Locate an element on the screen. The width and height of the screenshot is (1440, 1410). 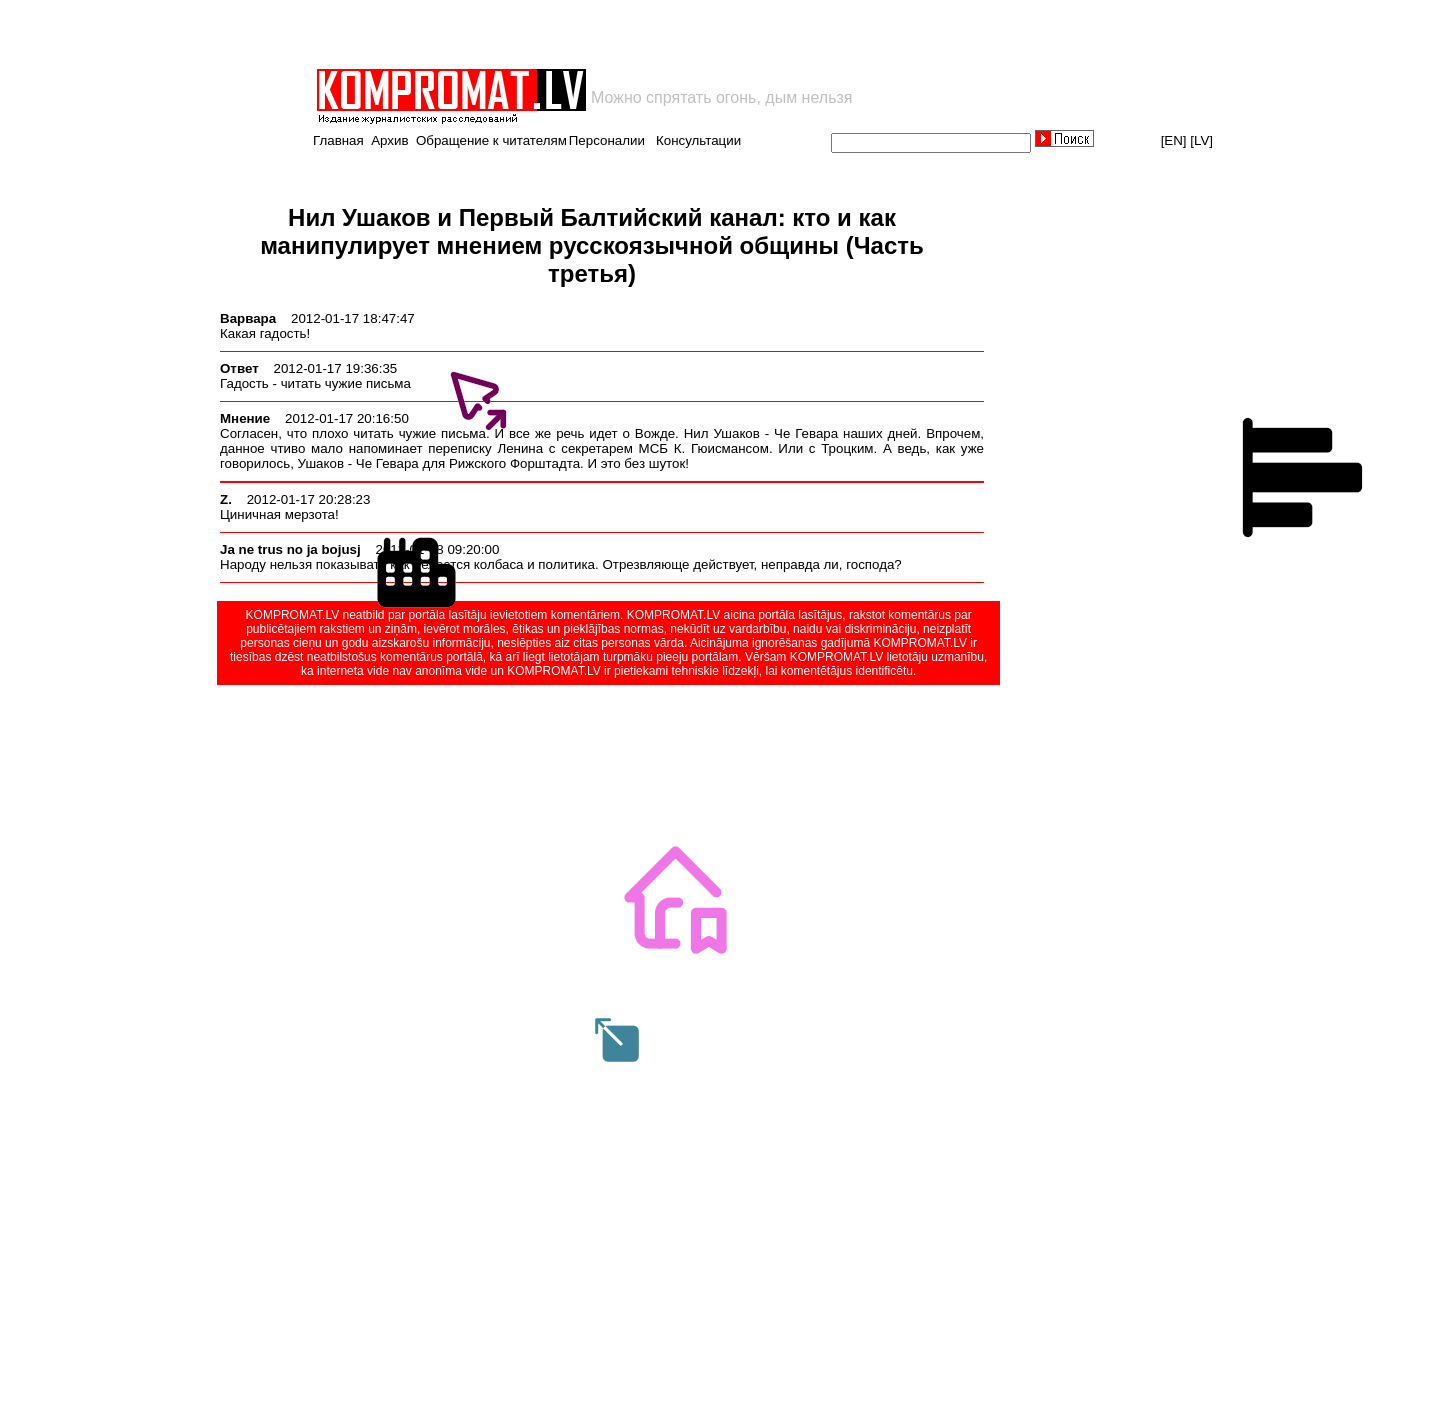
open link in new window is located at coordinates (617, 1040).